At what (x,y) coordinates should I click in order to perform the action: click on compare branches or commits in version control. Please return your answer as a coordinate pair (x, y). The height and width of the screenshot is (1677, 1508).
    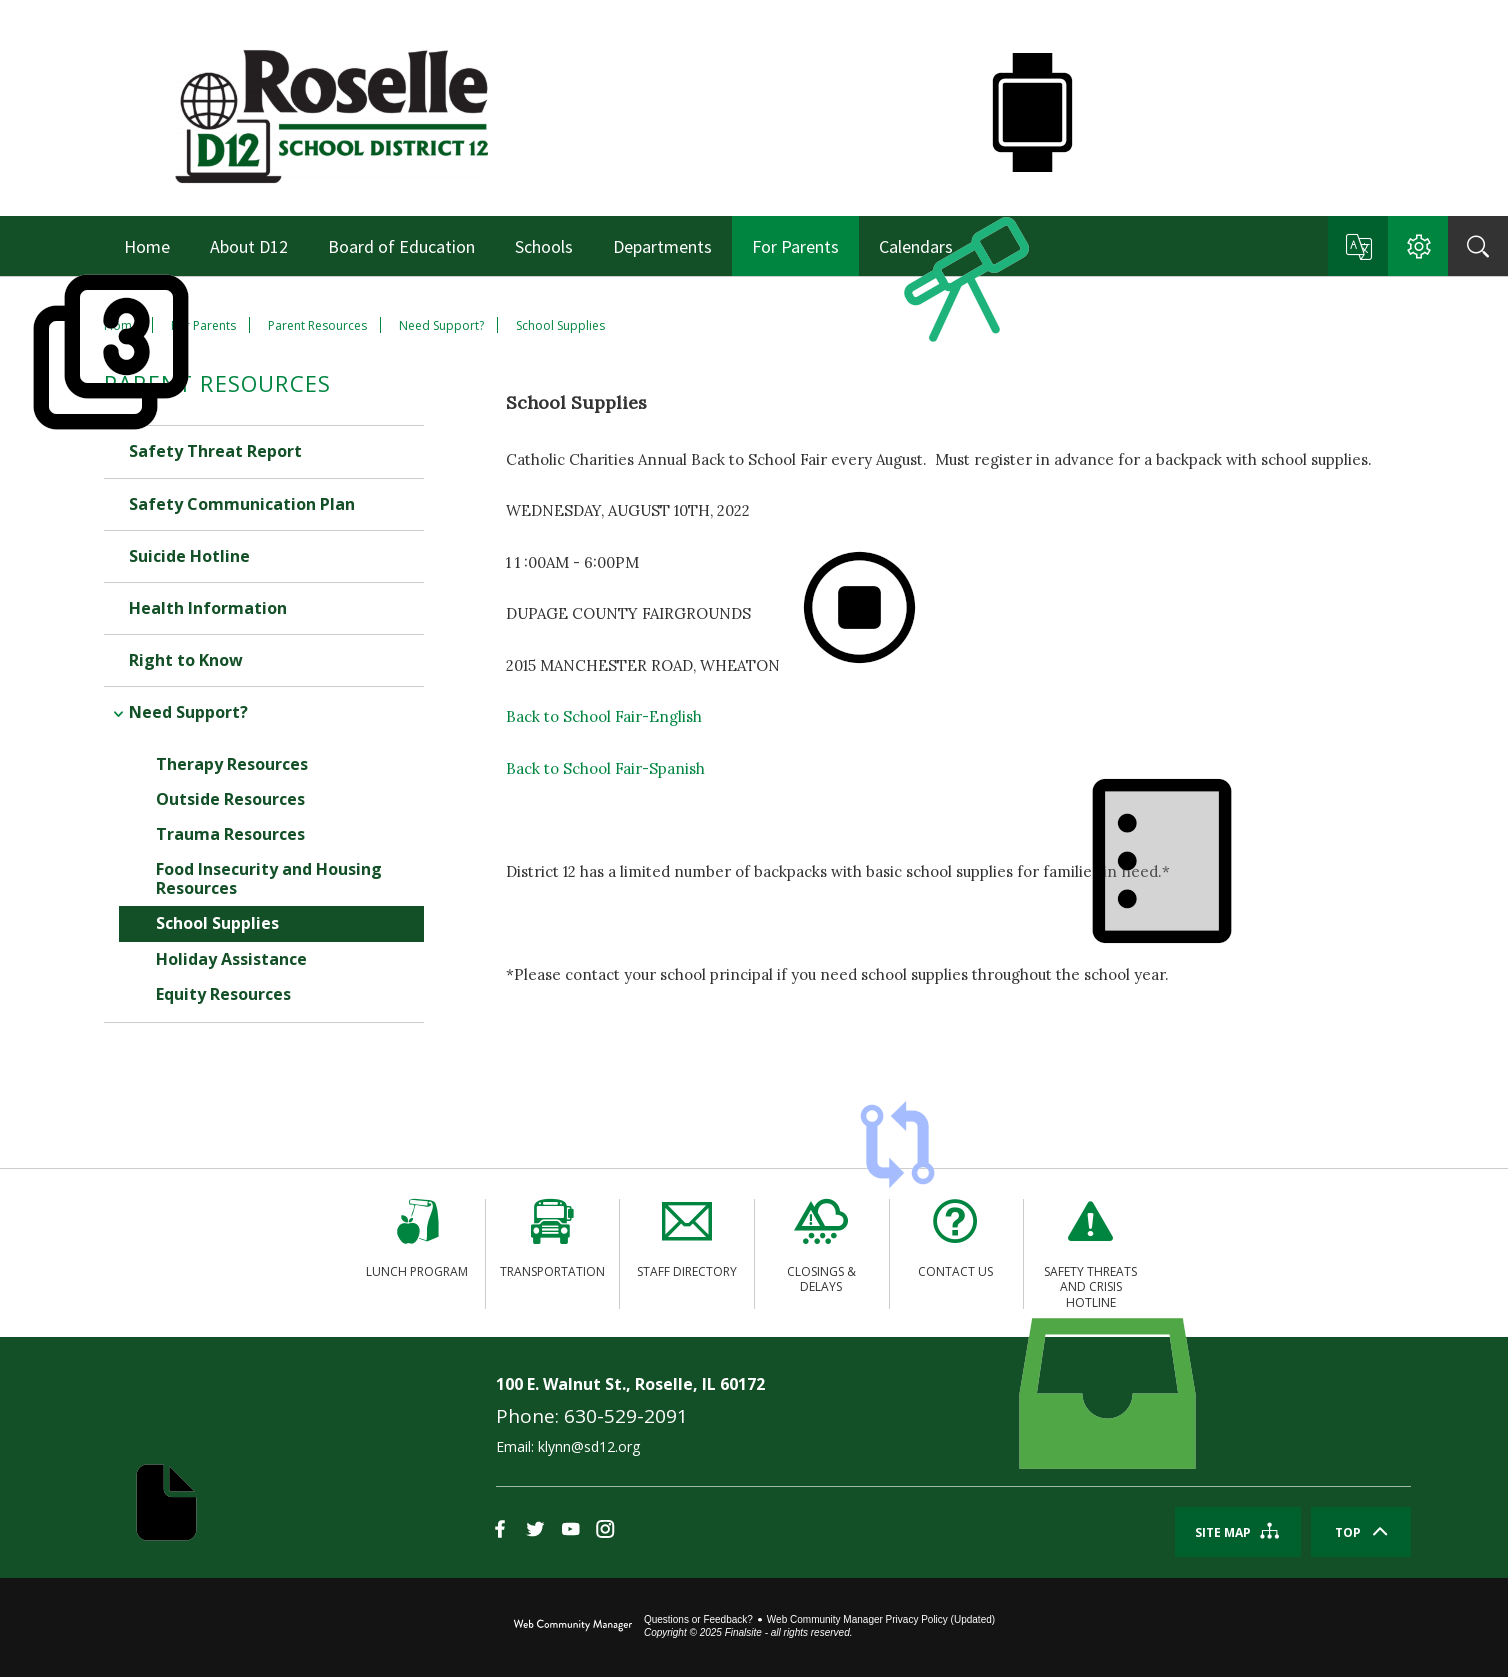
    Looking at the image, I should click on (897, 1144).